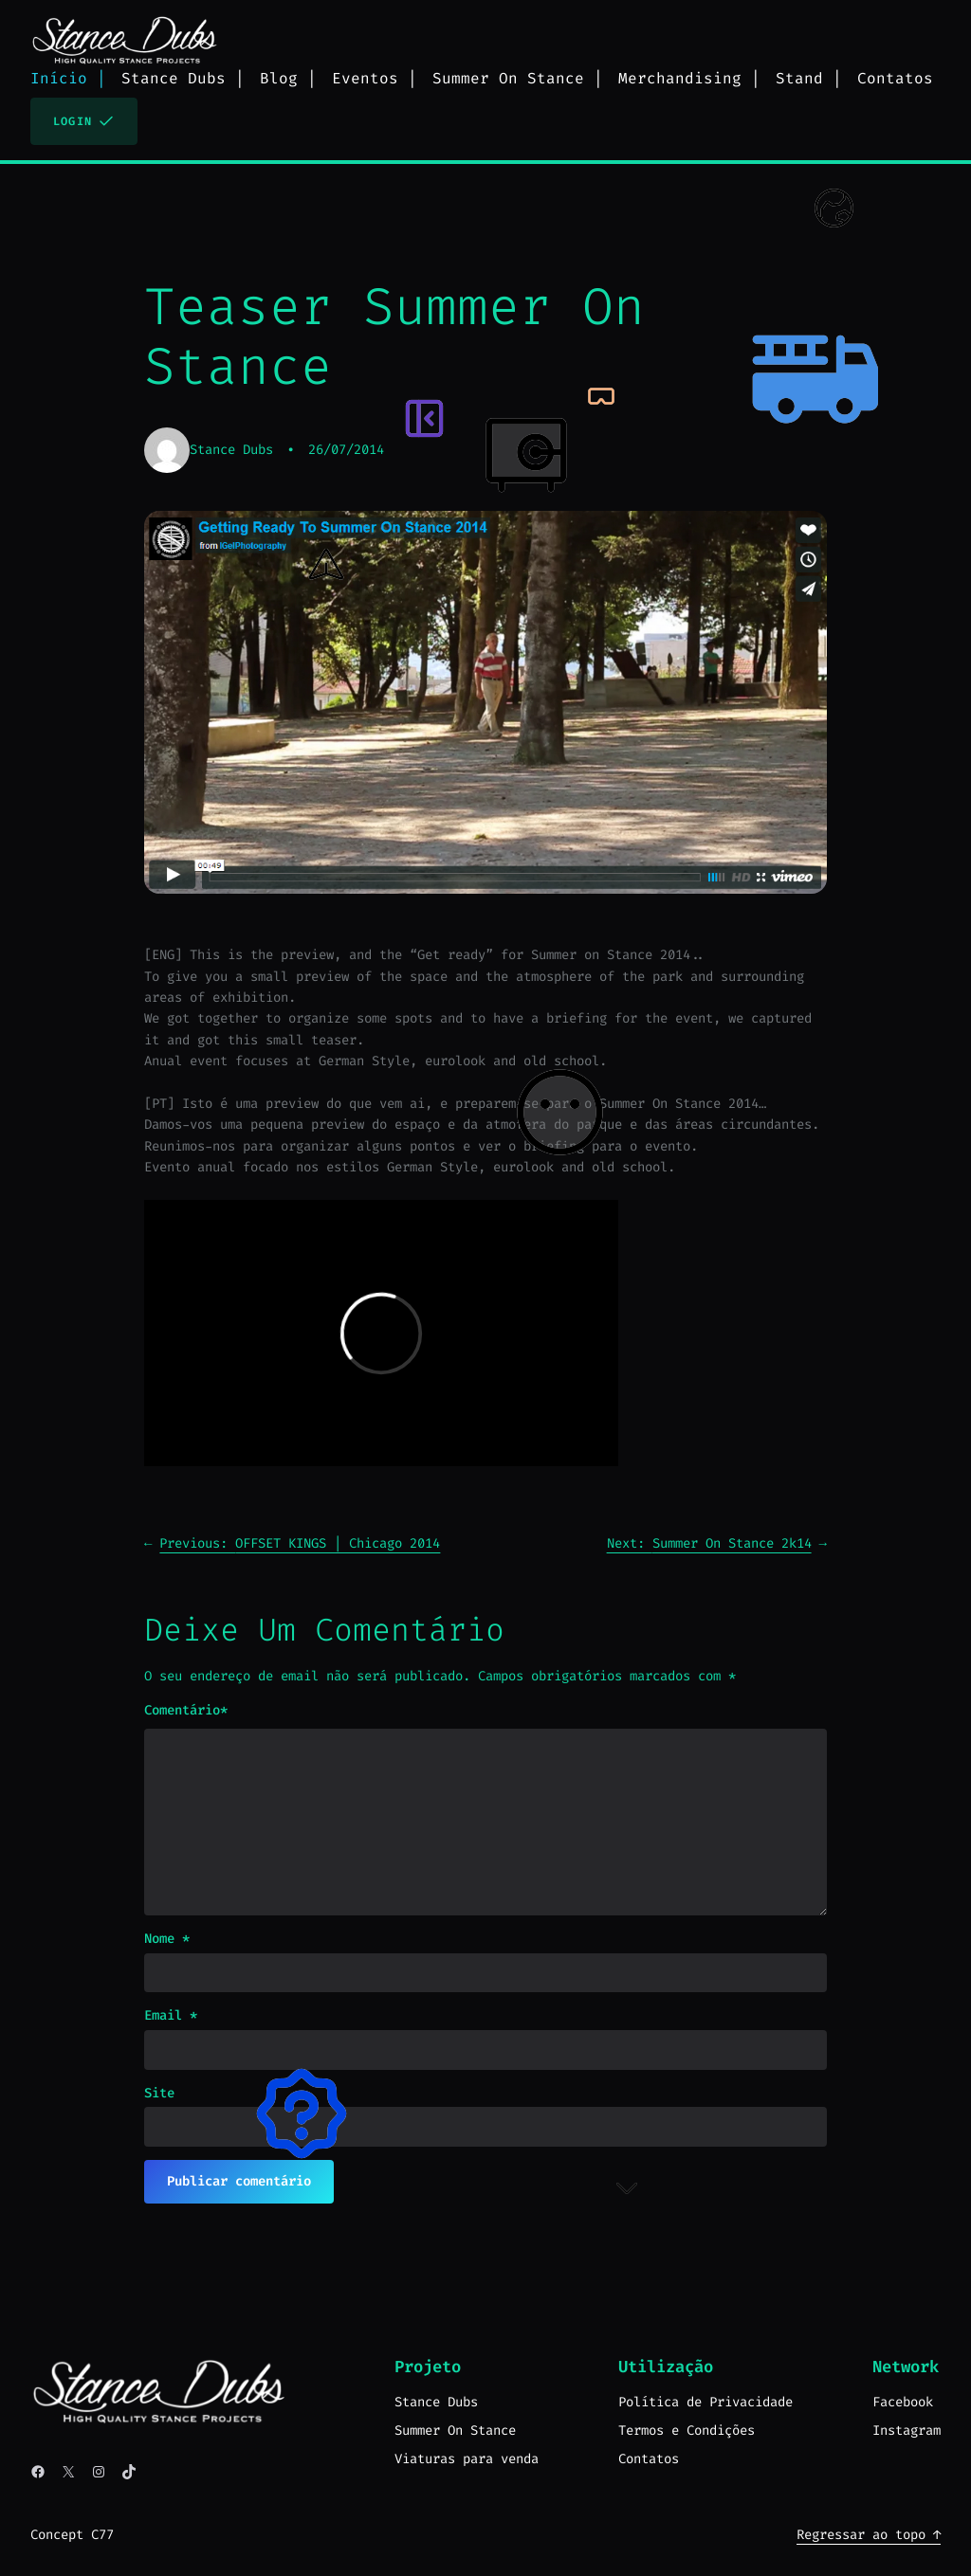  Describe the element at coordinates (601, 396) in the screenshot. I see `access virtual reality or VR mode` at that location.